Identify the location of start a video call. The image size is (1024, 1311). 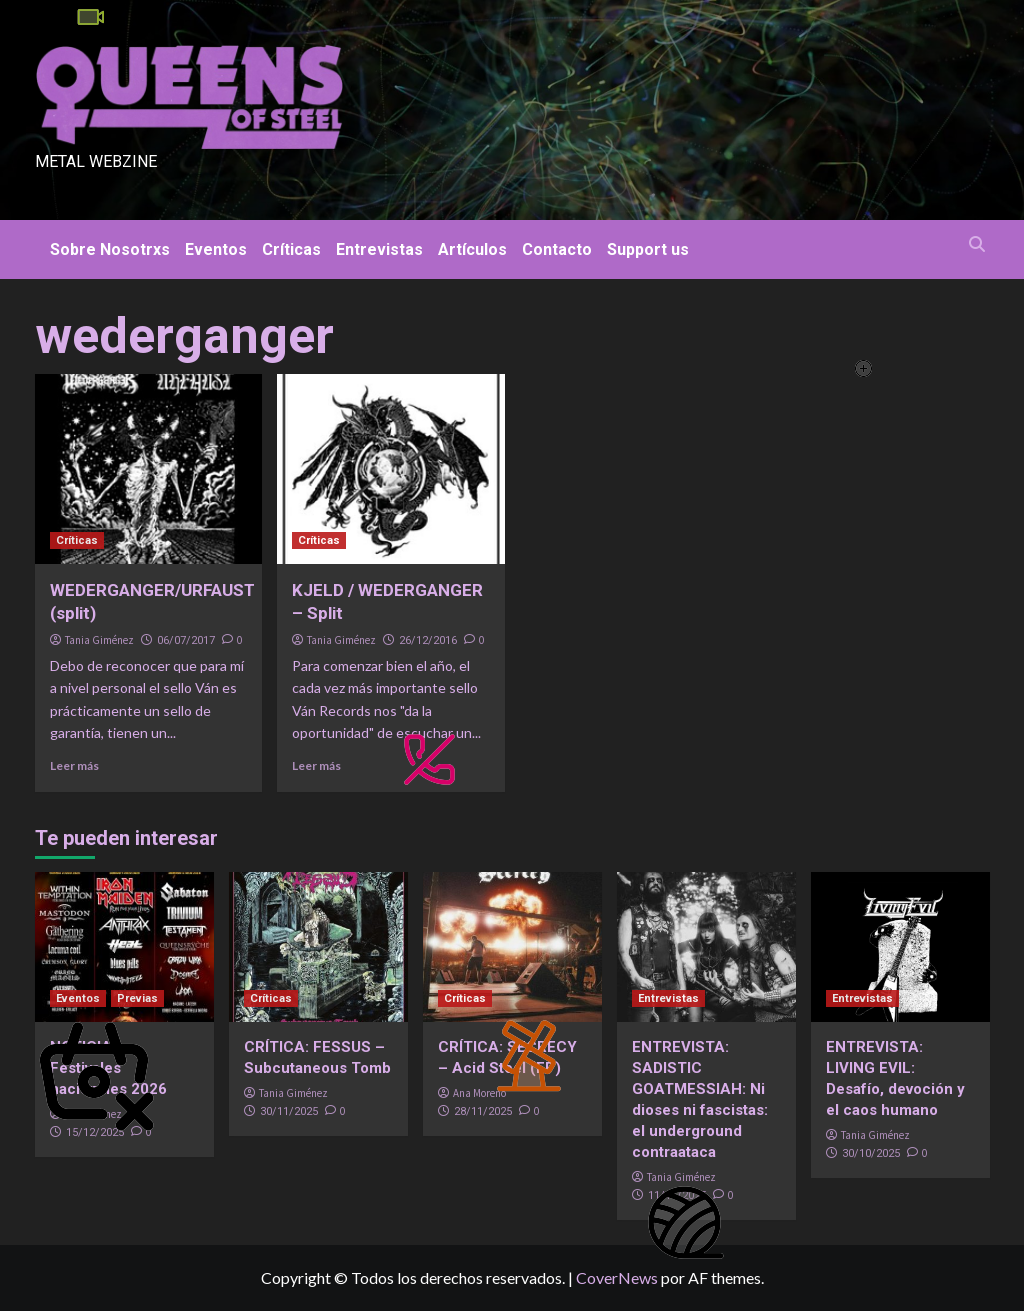
(90, 17).